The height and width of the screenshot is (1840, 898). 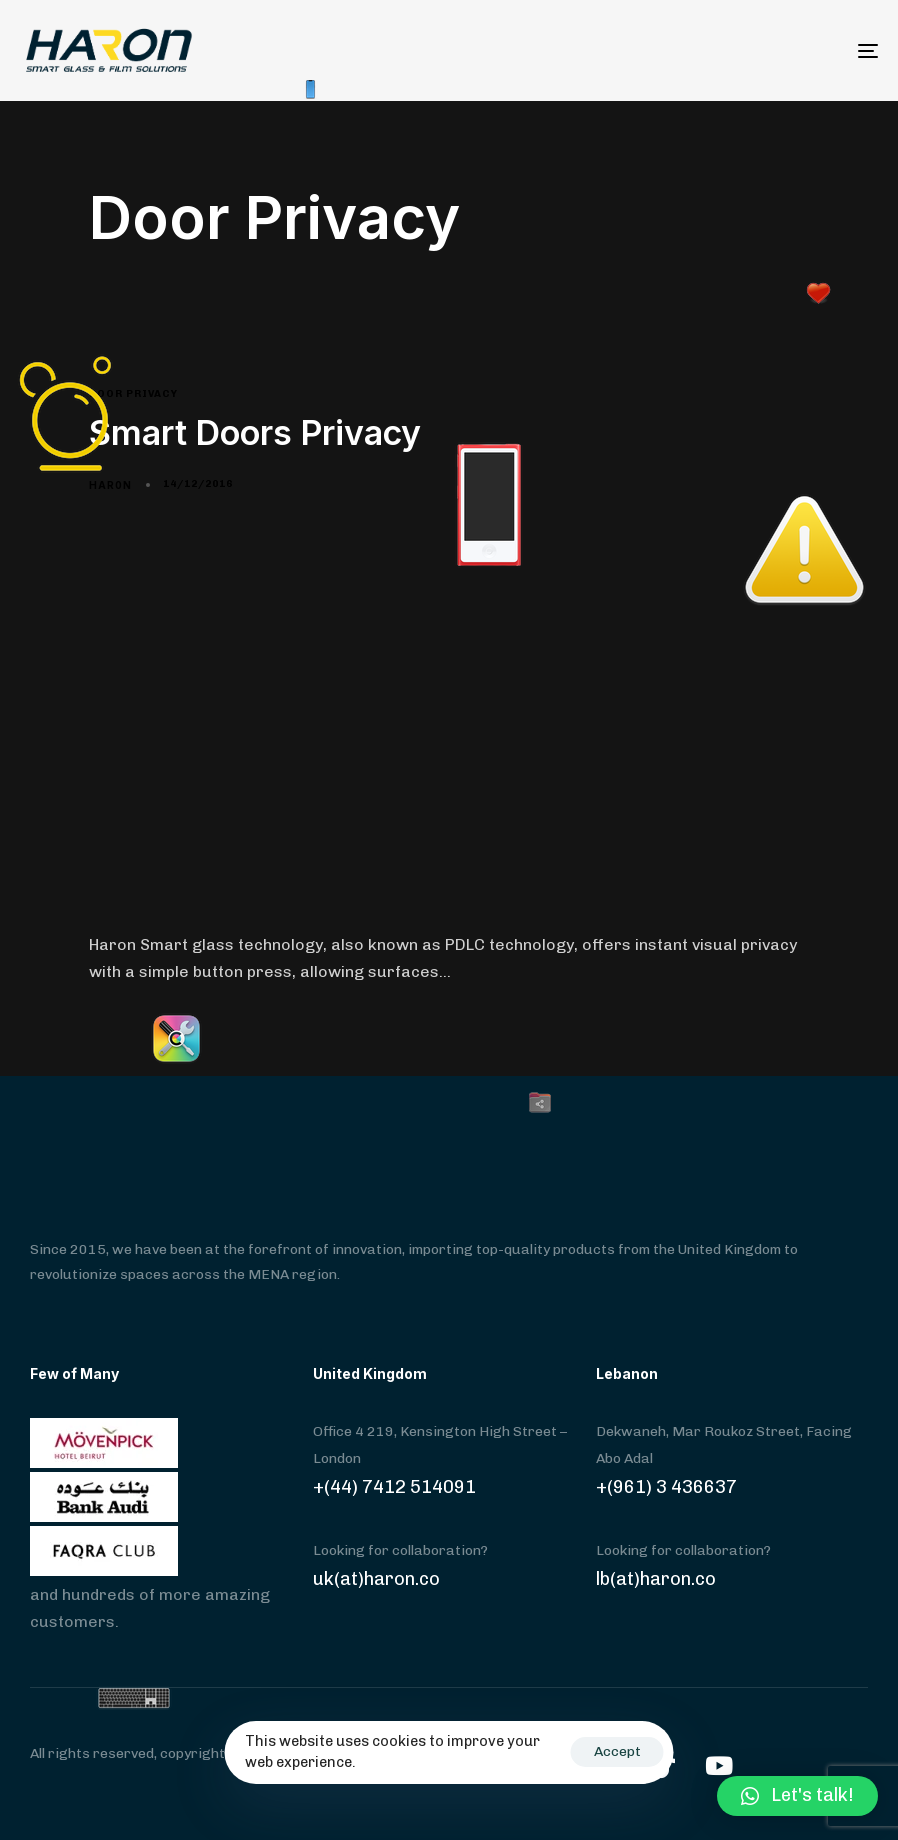 I want to click on report a system problem or crash, so click(x=804, y=549).